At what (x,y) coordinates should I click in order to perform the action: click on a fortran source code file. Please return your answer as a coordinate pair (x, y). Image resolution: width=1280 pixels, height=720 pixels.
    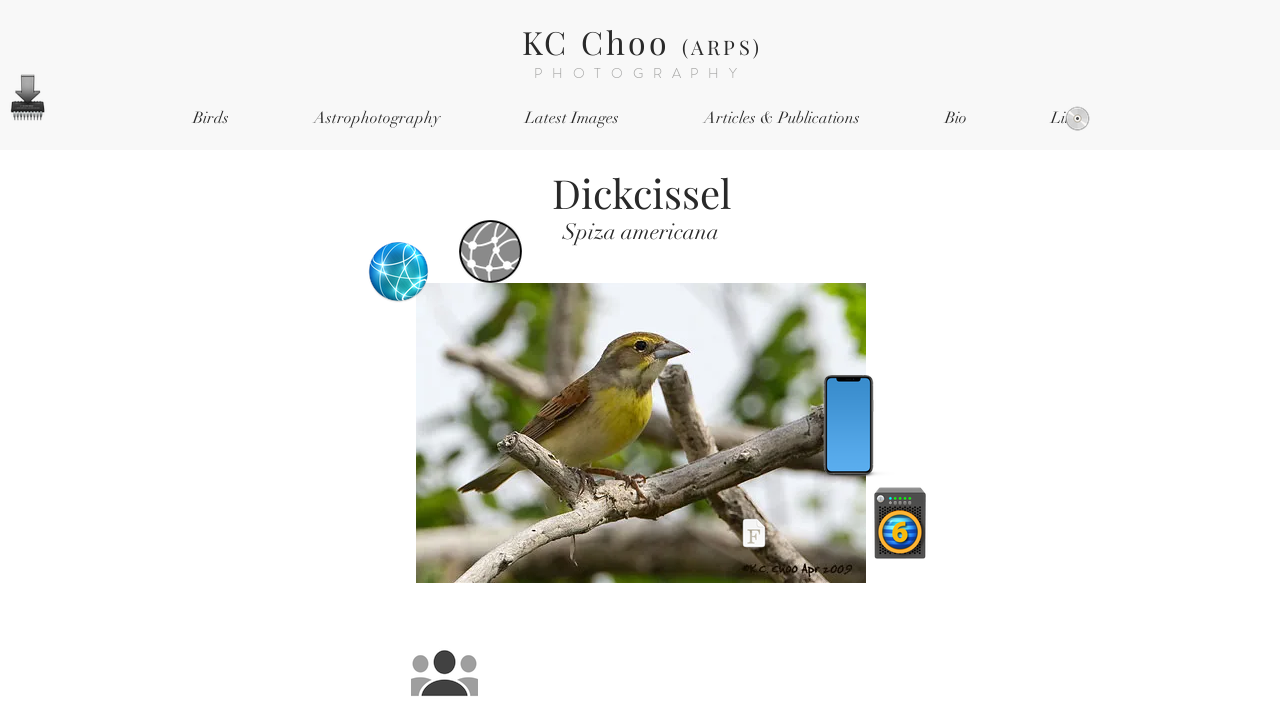
    Looking at the image, I should click on (754, 533).